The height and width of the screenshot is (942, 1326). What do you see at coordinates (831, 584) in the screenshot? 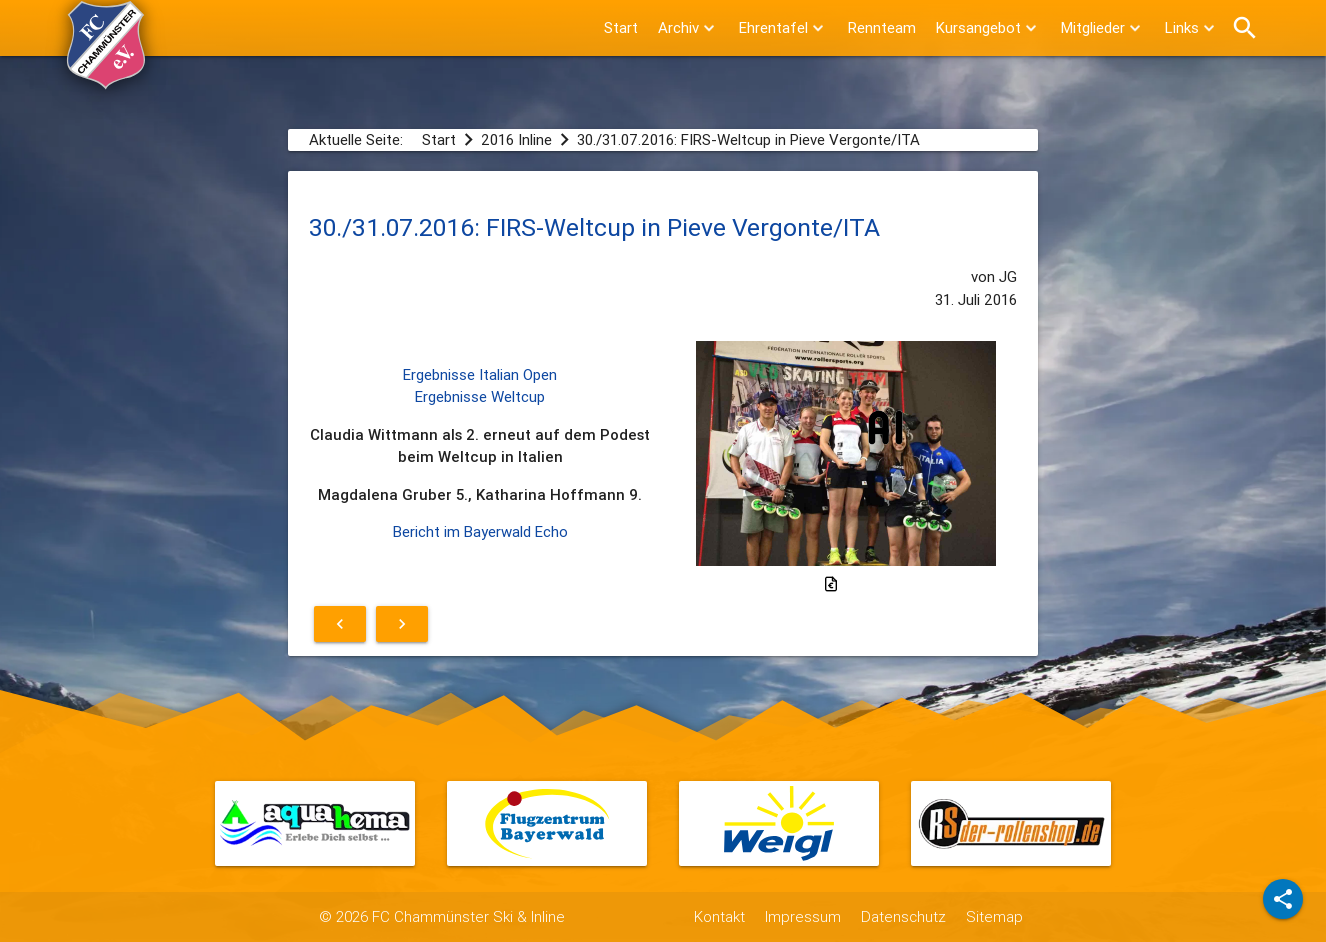
I see `view euro currency document` at bounding box center [831, 584].